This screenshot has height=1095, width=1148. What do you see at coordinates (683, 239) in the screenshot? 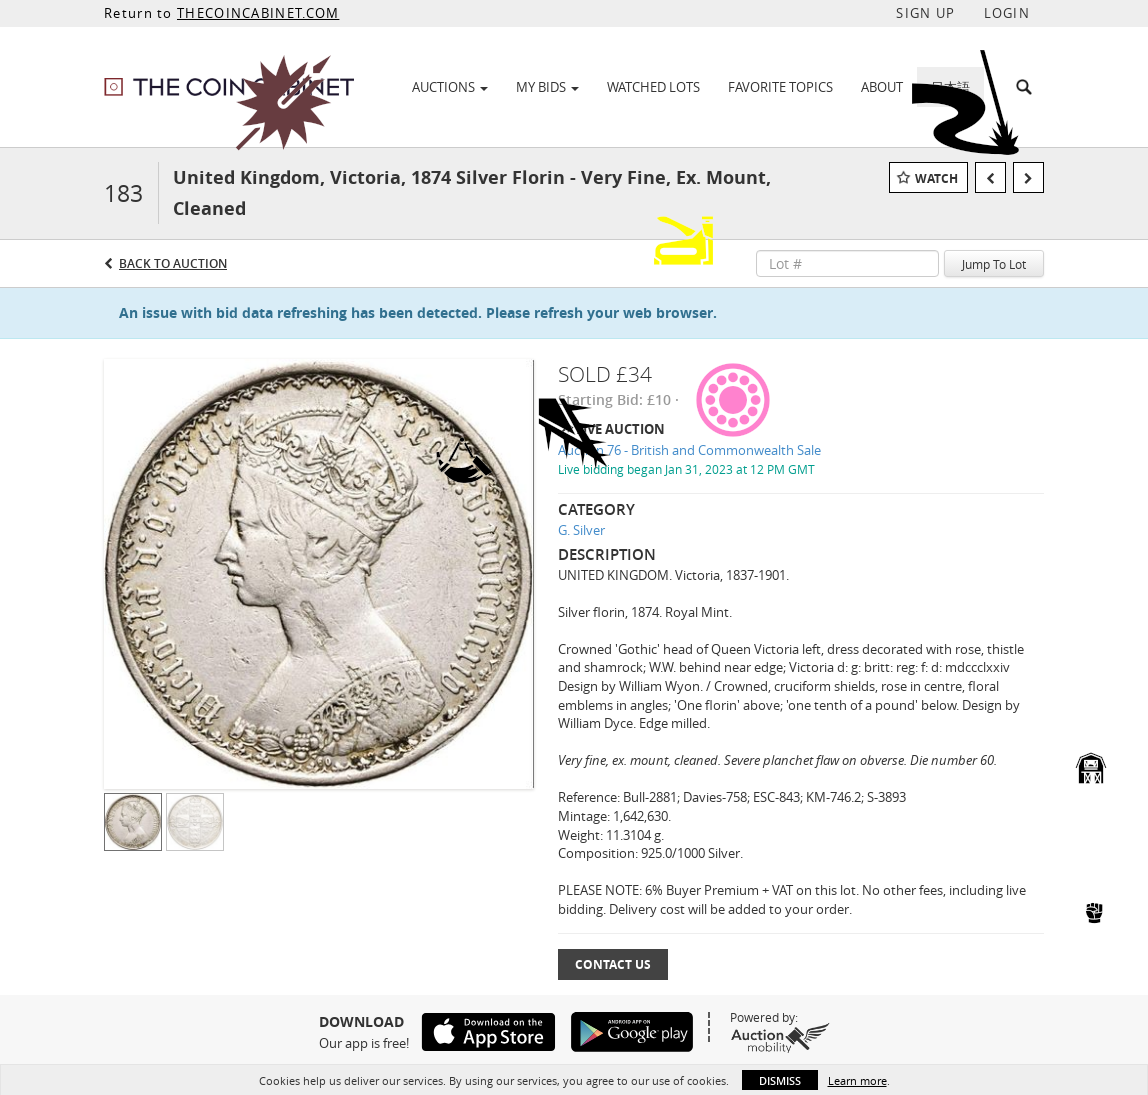
I see `use heavy-duty stapler tool` at bounding box center [683, 239].